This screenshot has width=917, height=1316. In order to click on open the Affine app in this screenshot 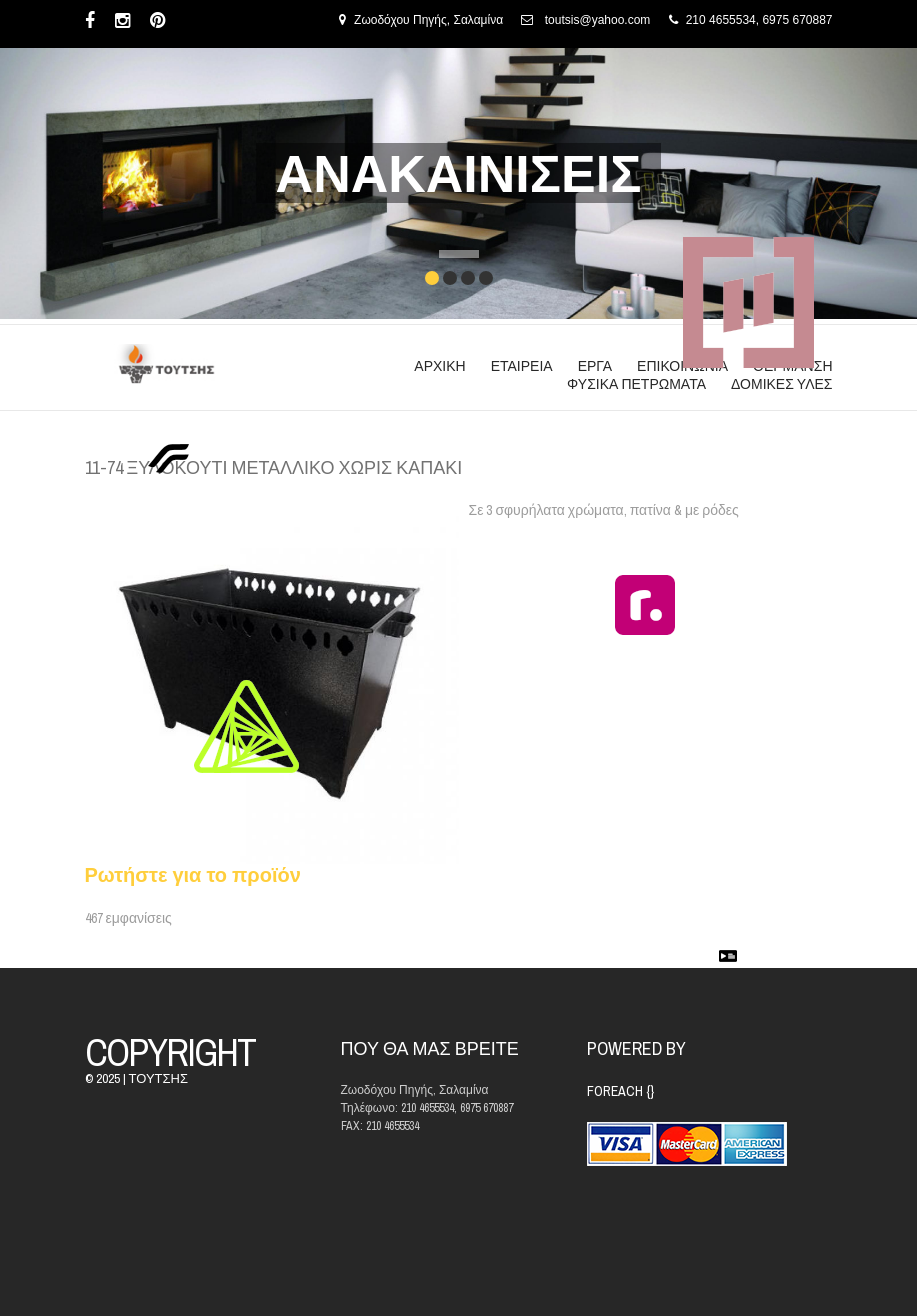, I will do `click(246, 726)`.